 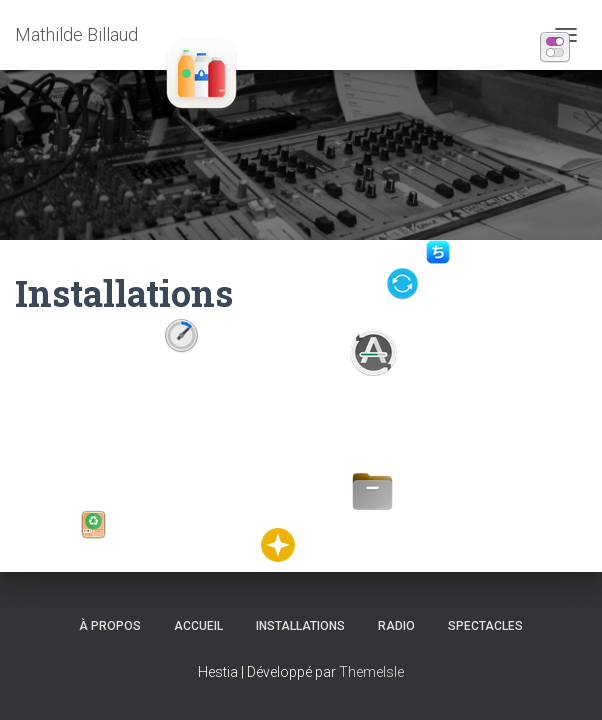 I want to click on open sysprof system profiler, so click(x=181, y=335).